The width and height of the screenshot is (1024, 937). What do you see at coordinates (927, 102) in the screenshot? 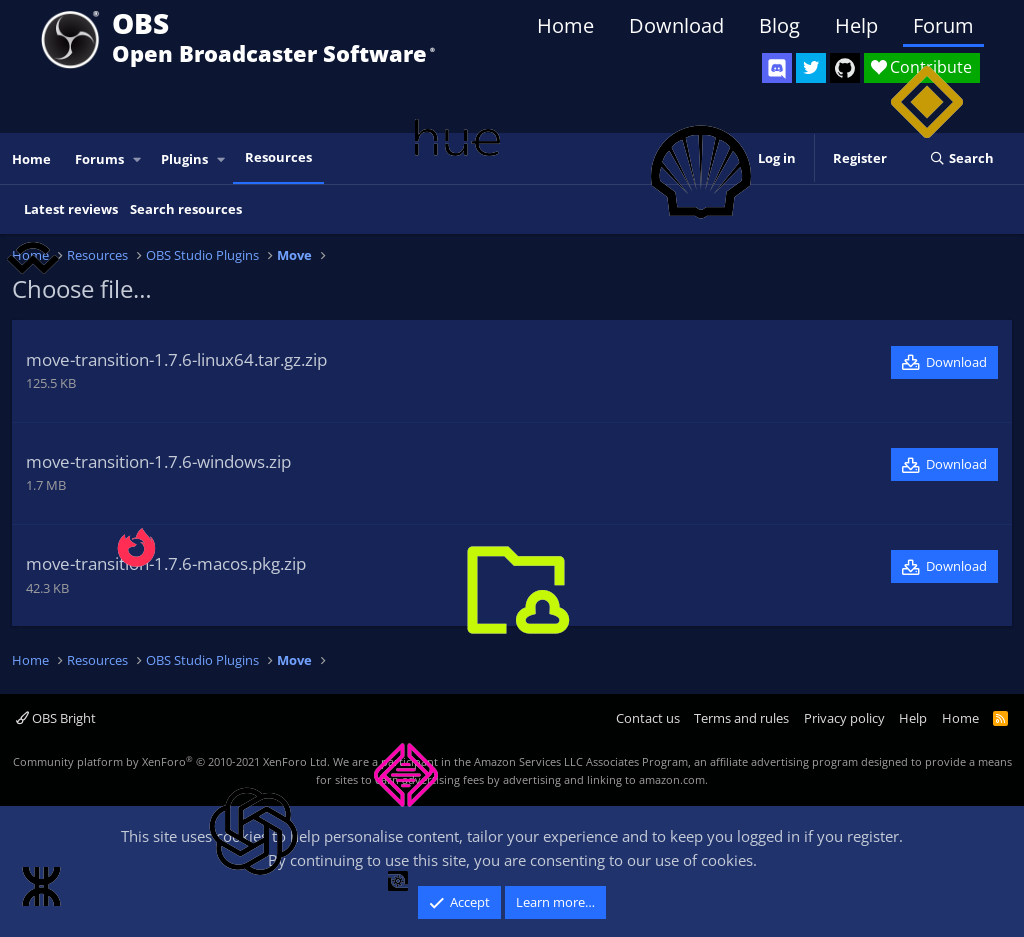
I see `google nearby sharing feature` at bounding box center [927, 102].